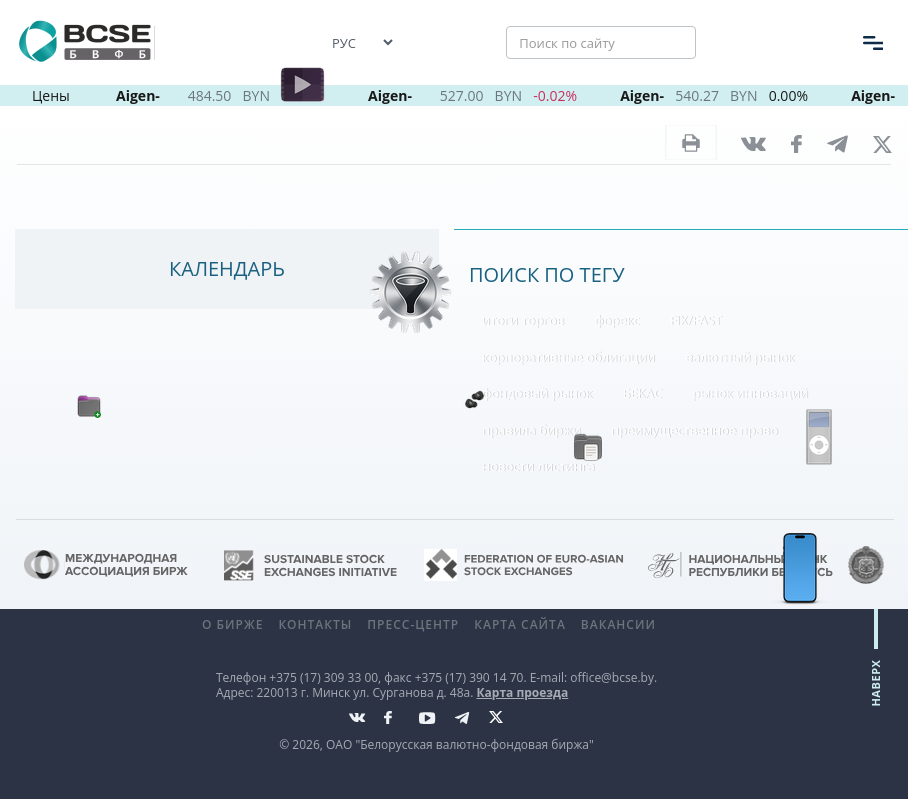  What do you see at coordinates (819, 437) in the screenshot?
I see `iPod nano device connected` at bounding box center [819, 437].